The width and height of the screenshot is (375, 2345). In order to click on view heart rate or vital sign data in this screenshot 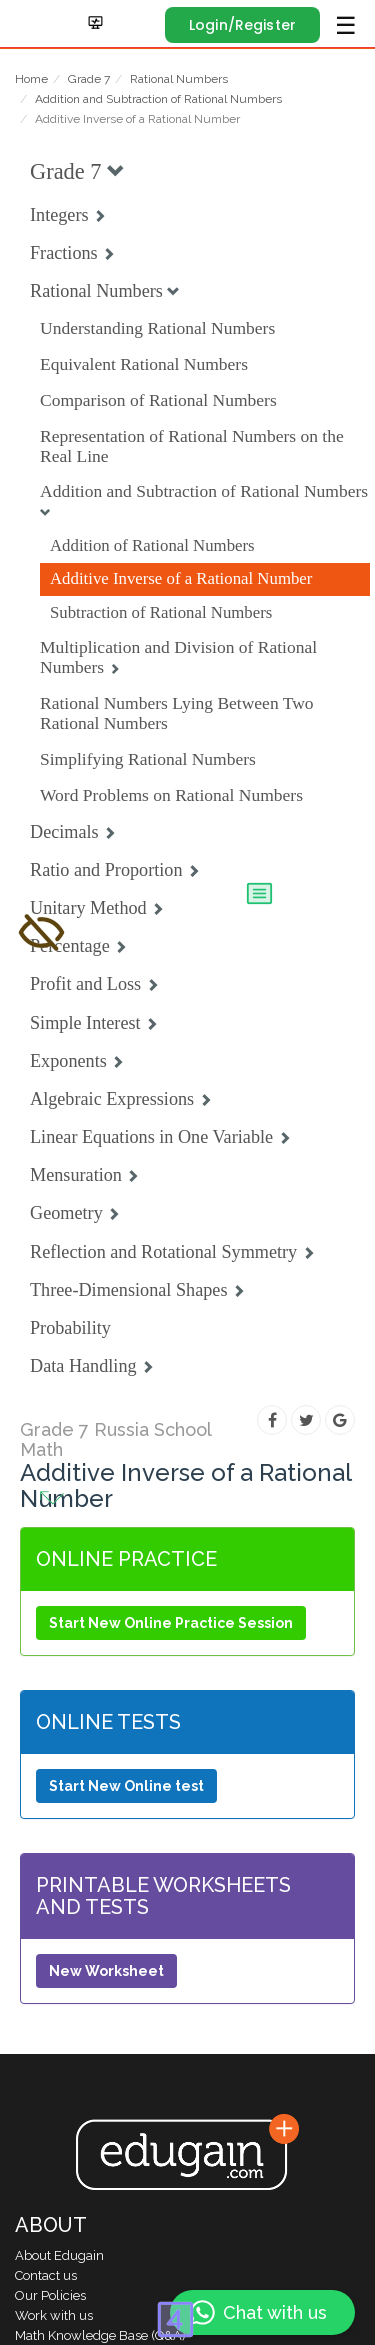, I will do `click(95, 22)`.